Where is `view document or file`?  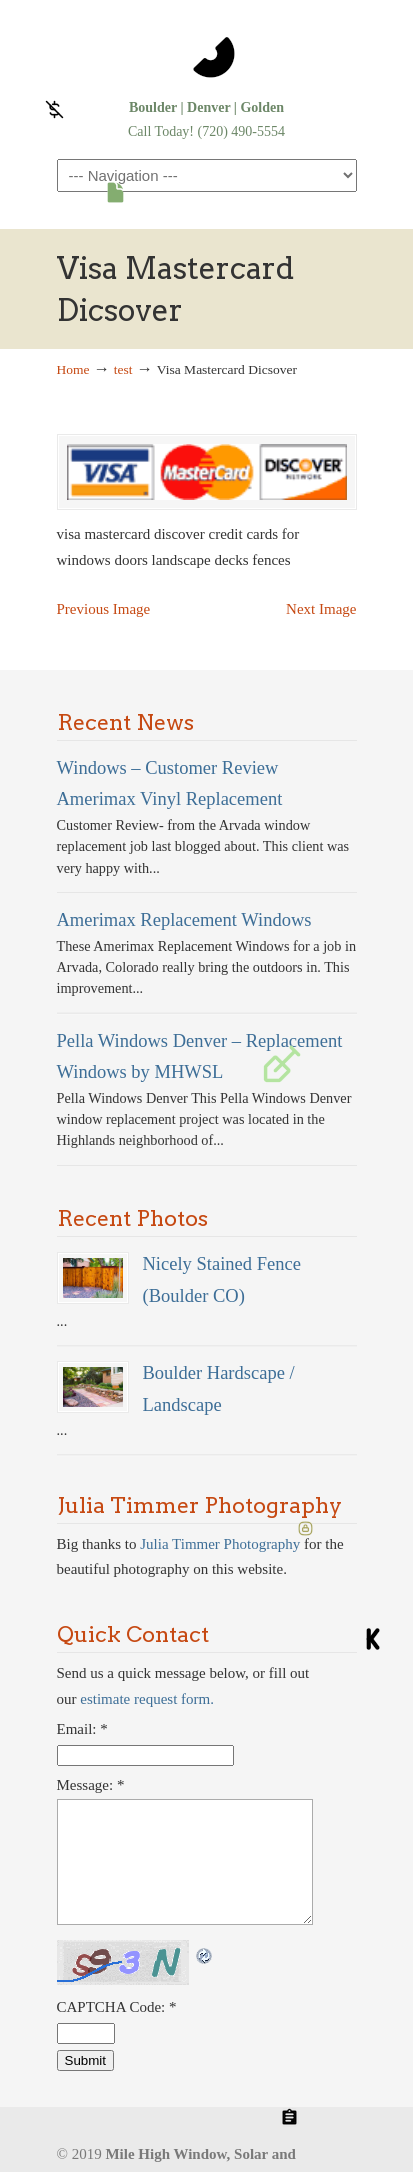 view document or file is located at coordinates (115, 192).